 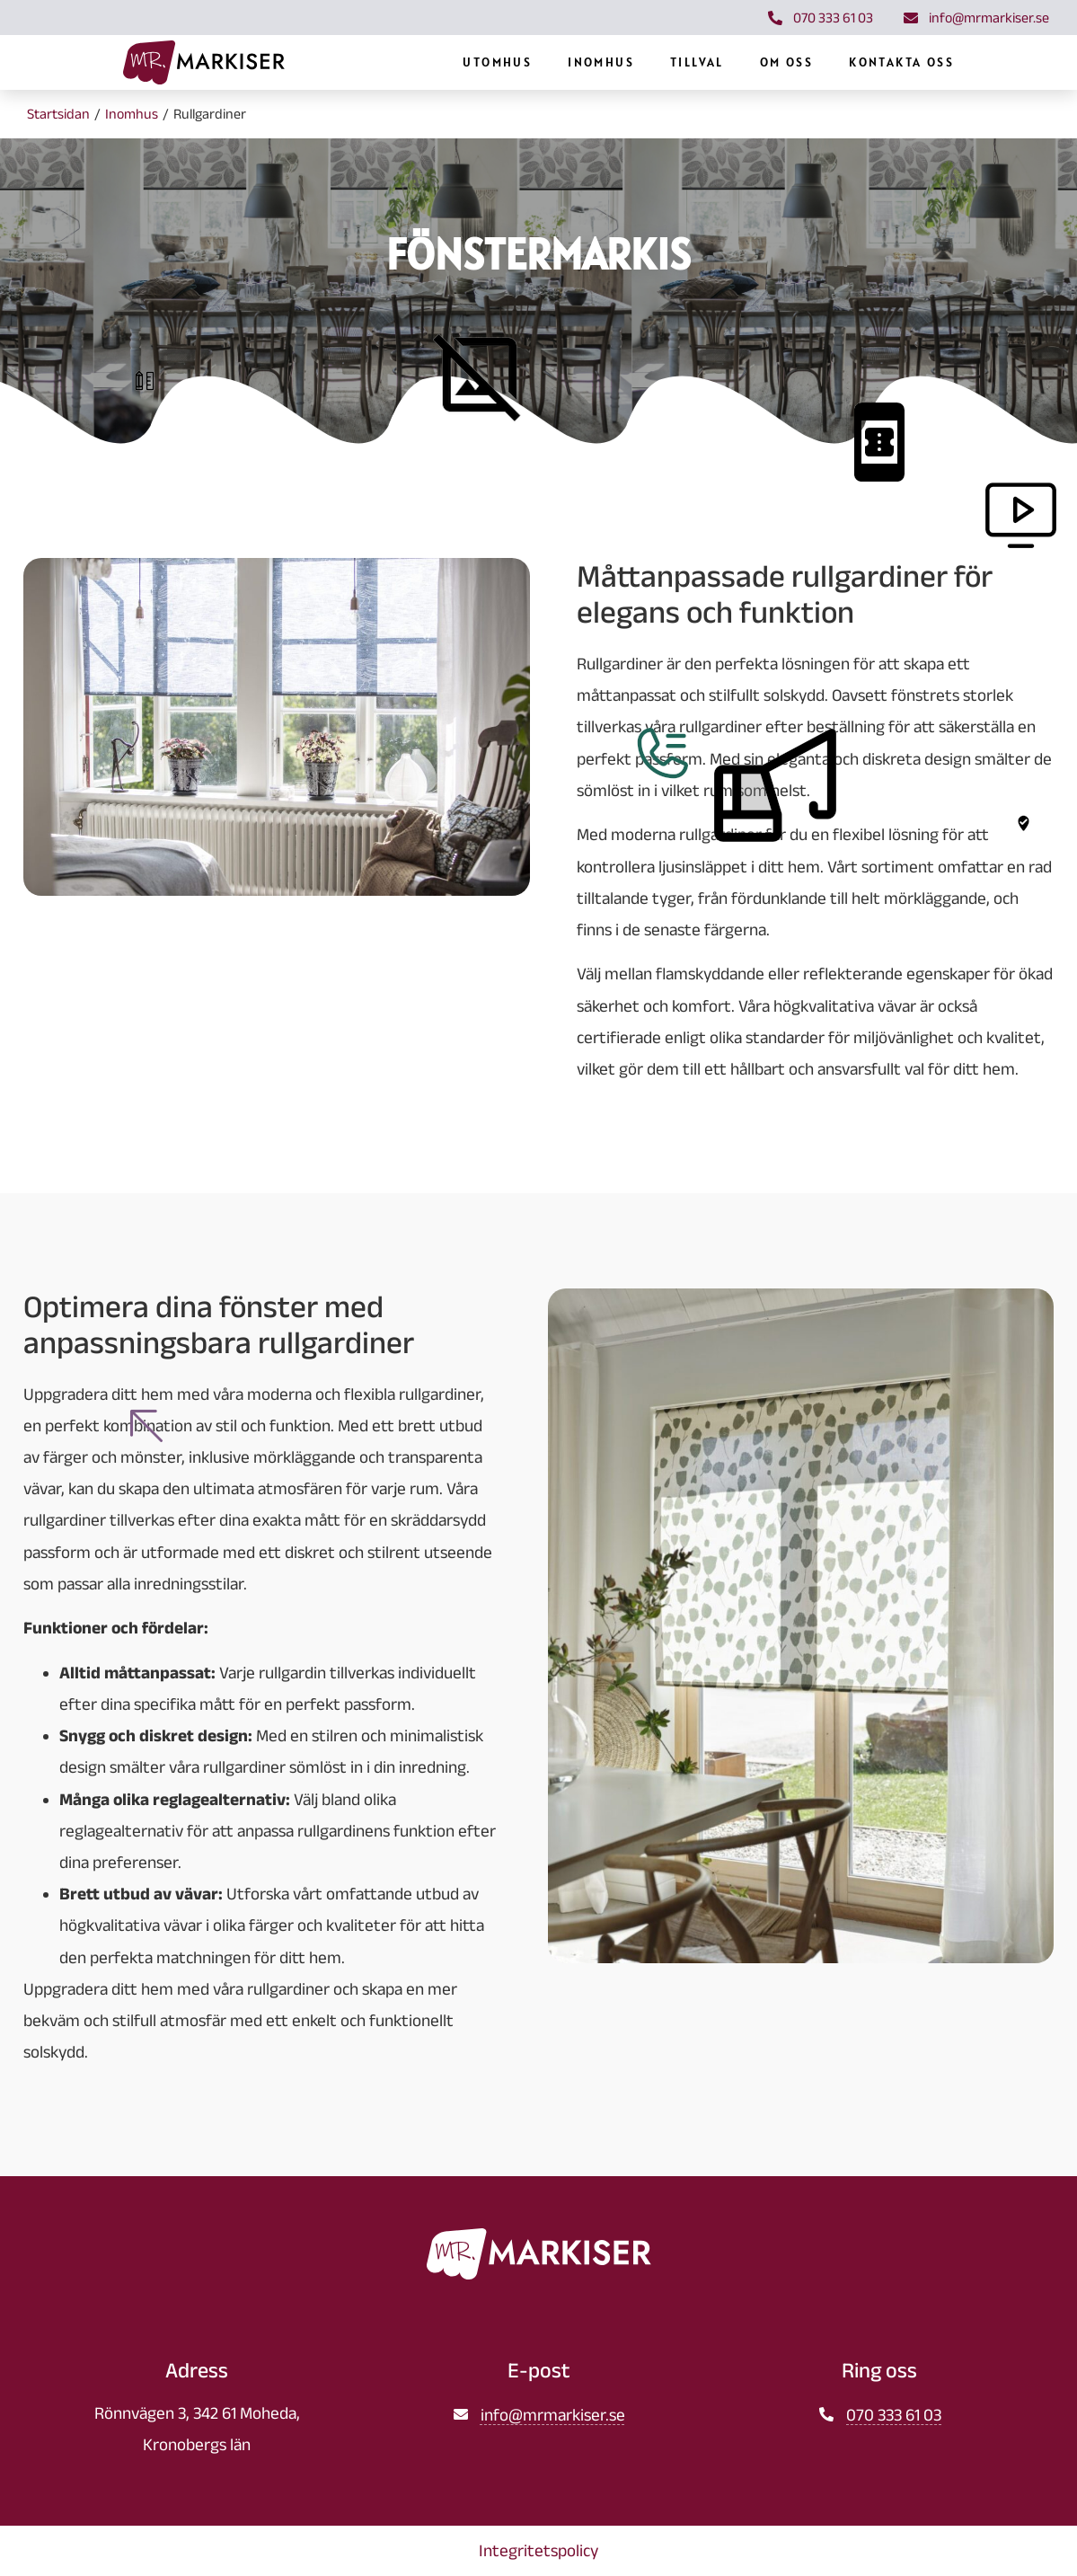 I want to click on image failed to load, so click(x=480, y=375).